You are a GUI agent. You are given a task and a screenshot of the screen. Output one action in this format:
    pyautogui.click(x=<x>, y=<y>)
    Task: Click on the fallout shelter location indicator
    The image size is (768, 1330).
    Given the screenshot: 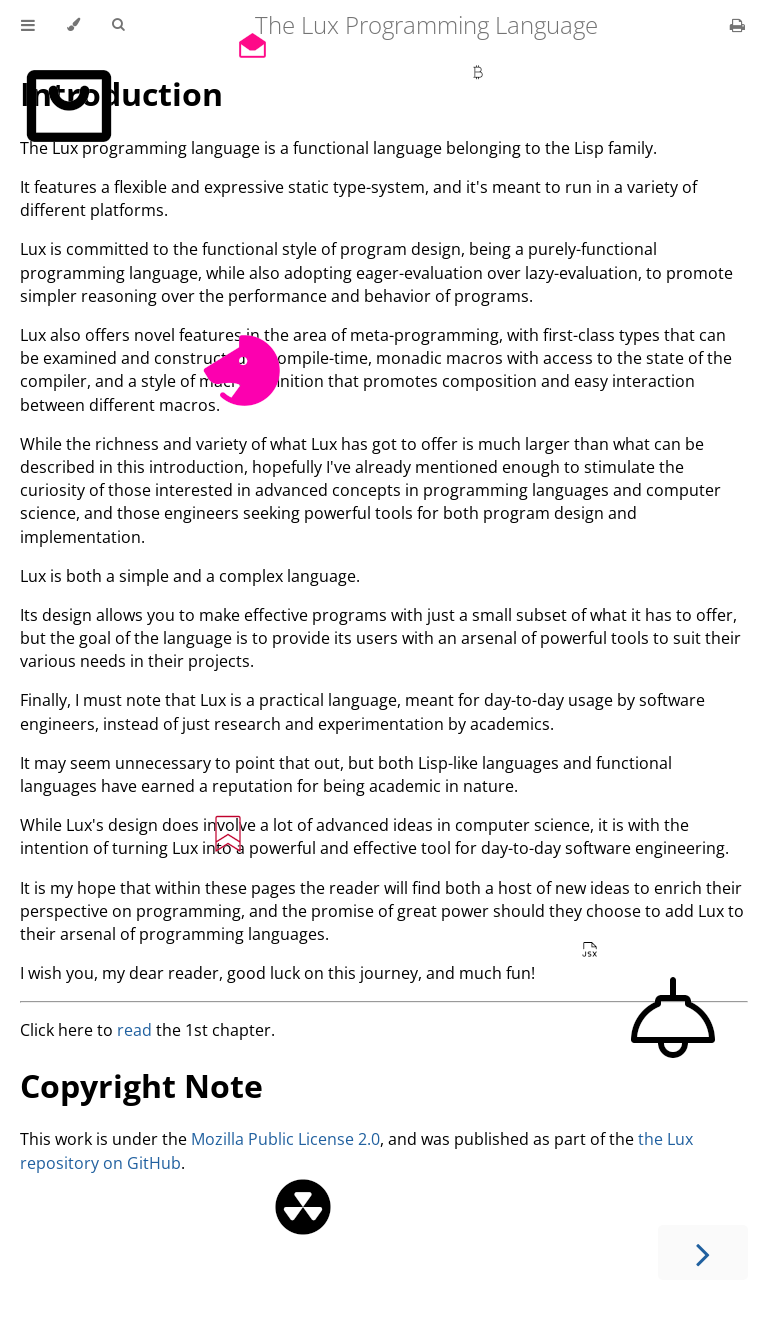 What is the action you would take?
    pyautogui.click(x=303, y=1207)
    